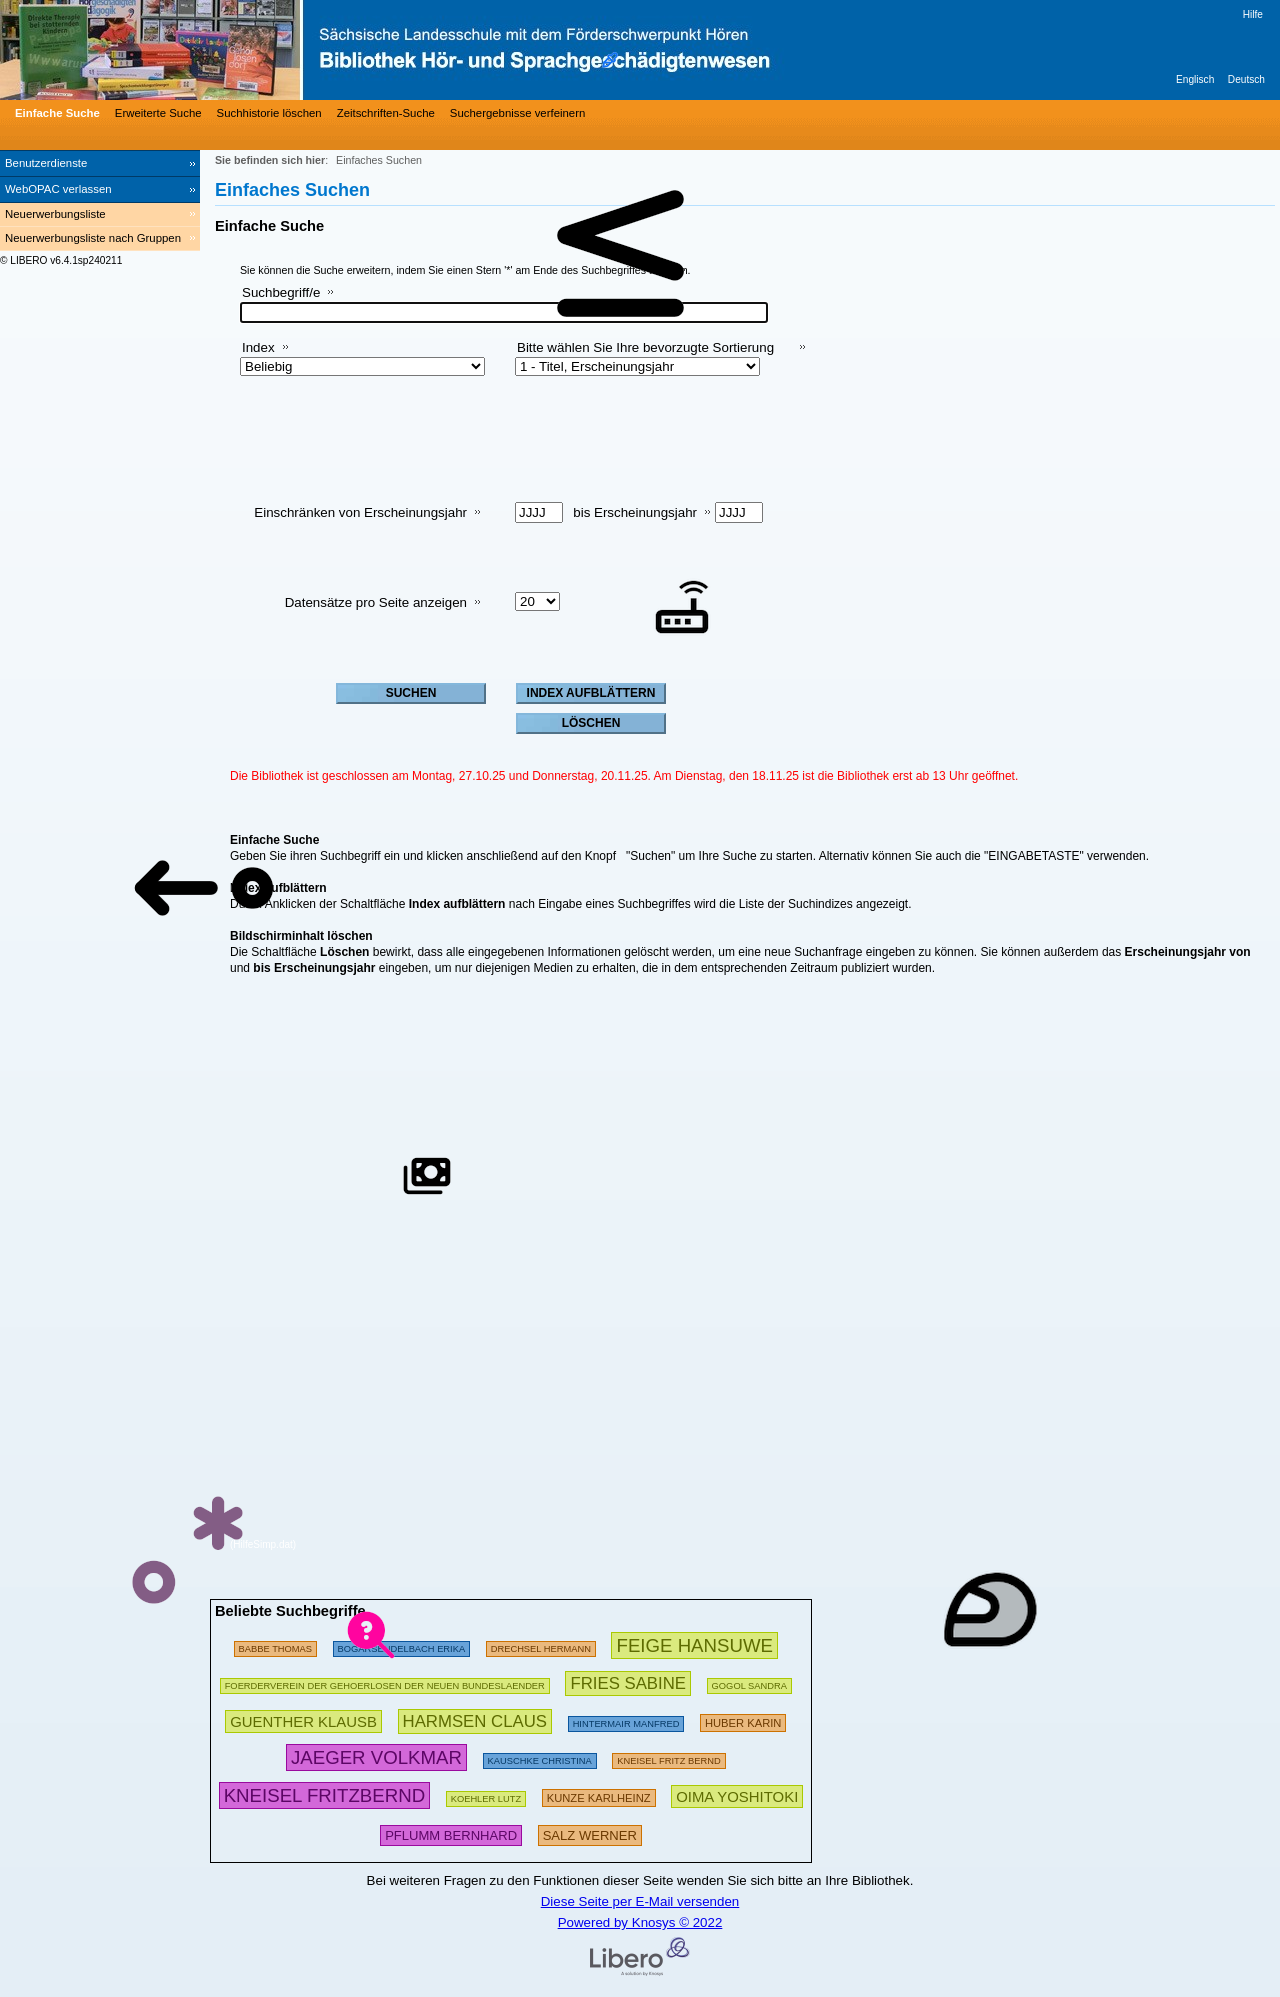 This screenshot has height=1997, width=1280. Describe the element at coordinates (990, 1609) in the screenshot. I see `access motorsports or racing content` at that location.